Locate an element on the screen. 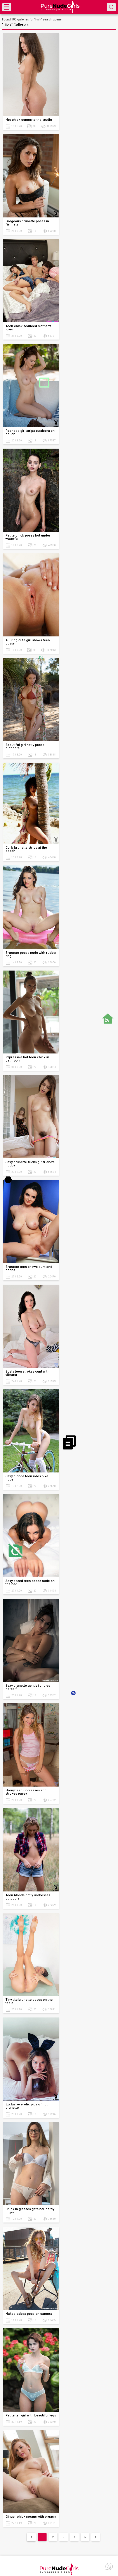 The image size is (118, 2576). copy file to clipboard is located at coordinates (69, 1442).